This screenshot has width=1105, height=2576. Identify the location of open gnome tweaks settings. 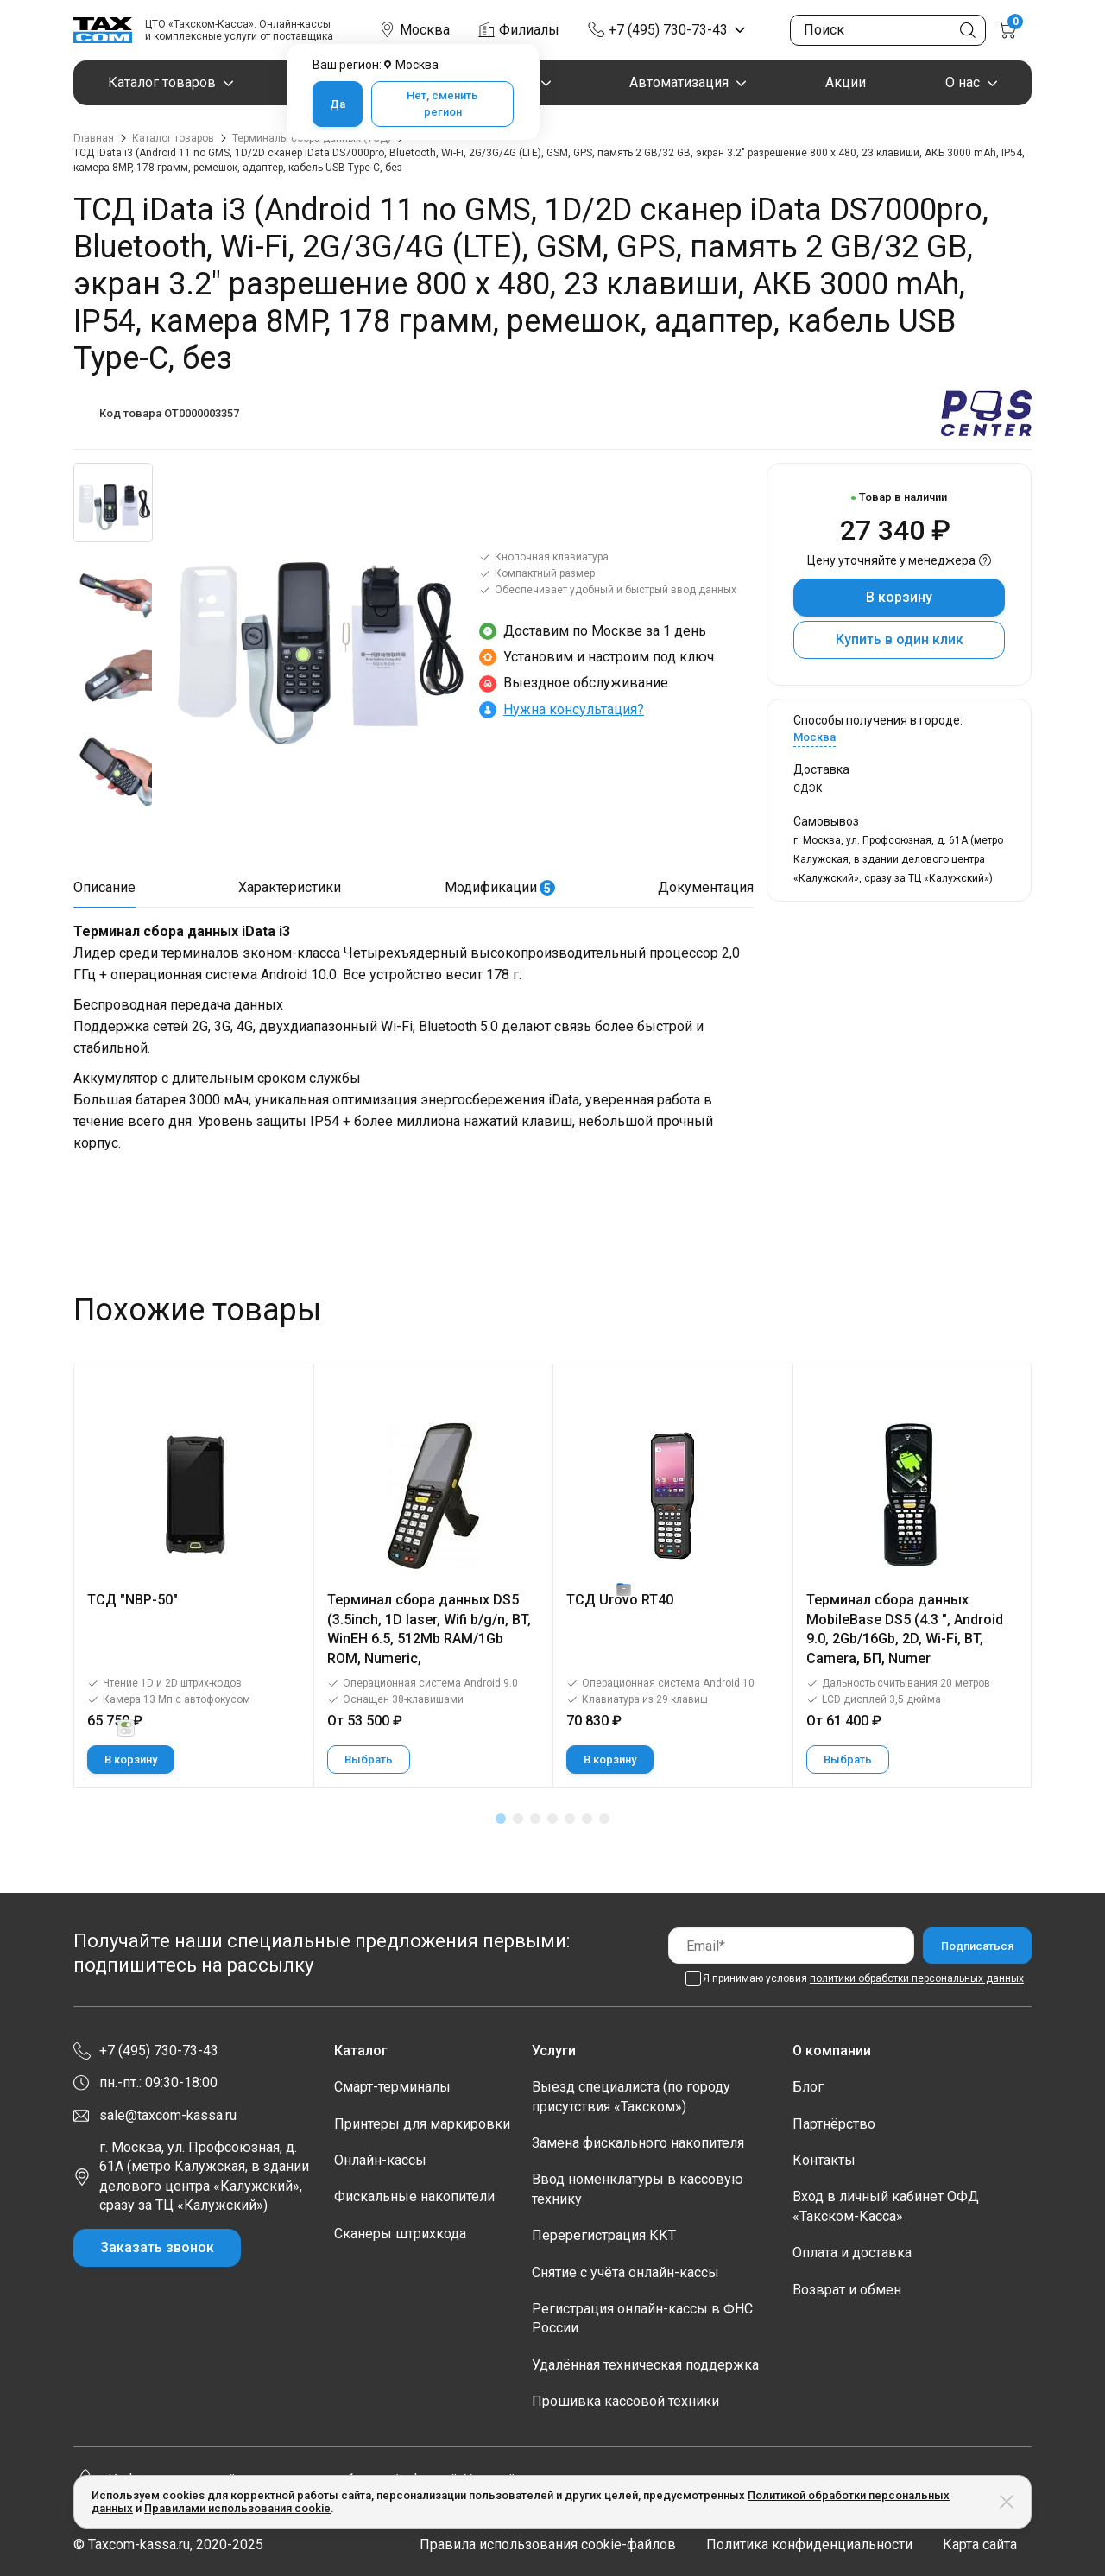
(126, 1728).